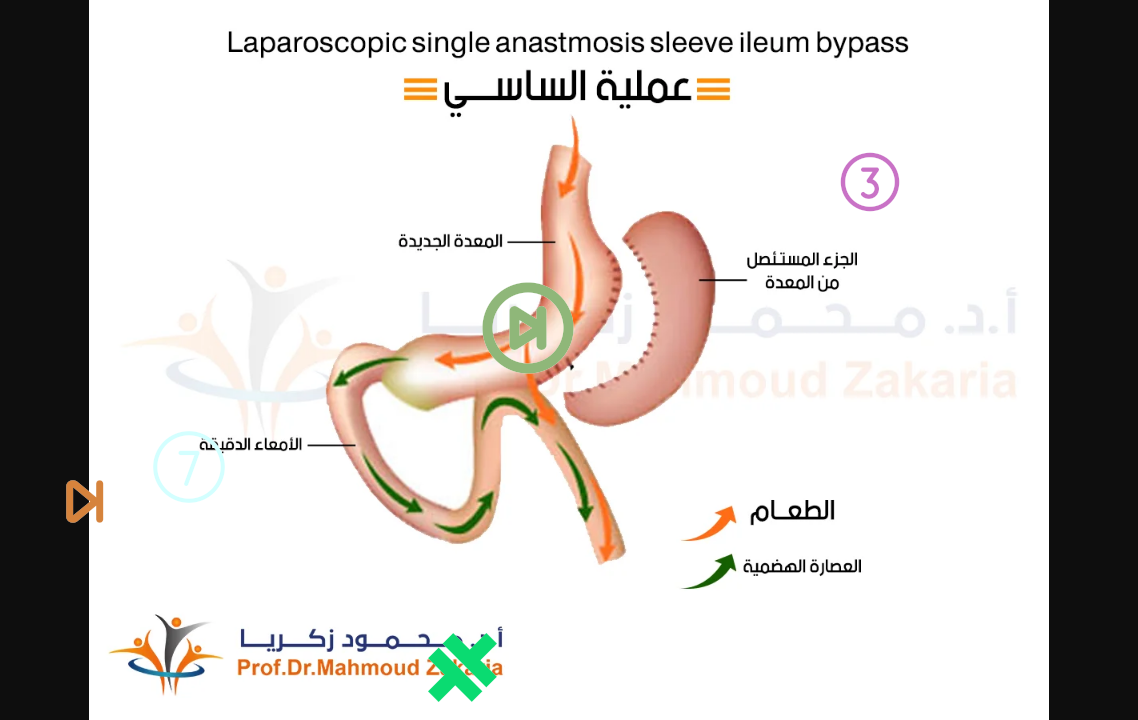 This screenshot has width=1138, height=720. What do you see at coordinates (462, 667) in the screenshot?
I see `capacitor framework logo` at bounding box center [462, 667].